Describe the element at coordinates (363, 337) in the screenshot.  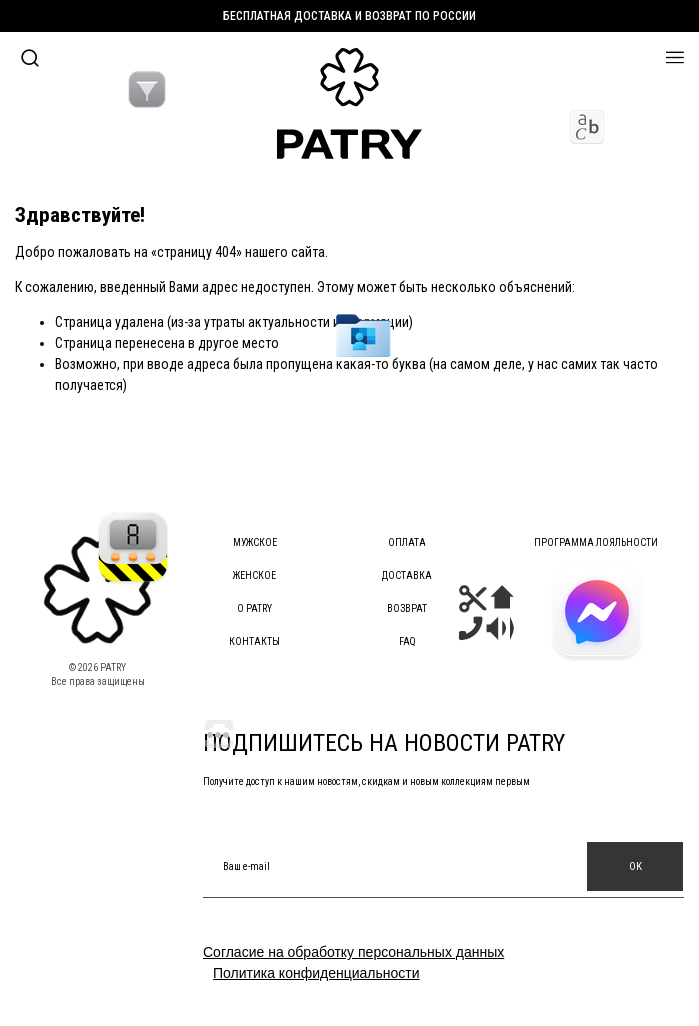
I see `folder containing microsoft intune company portal resources` at that location.